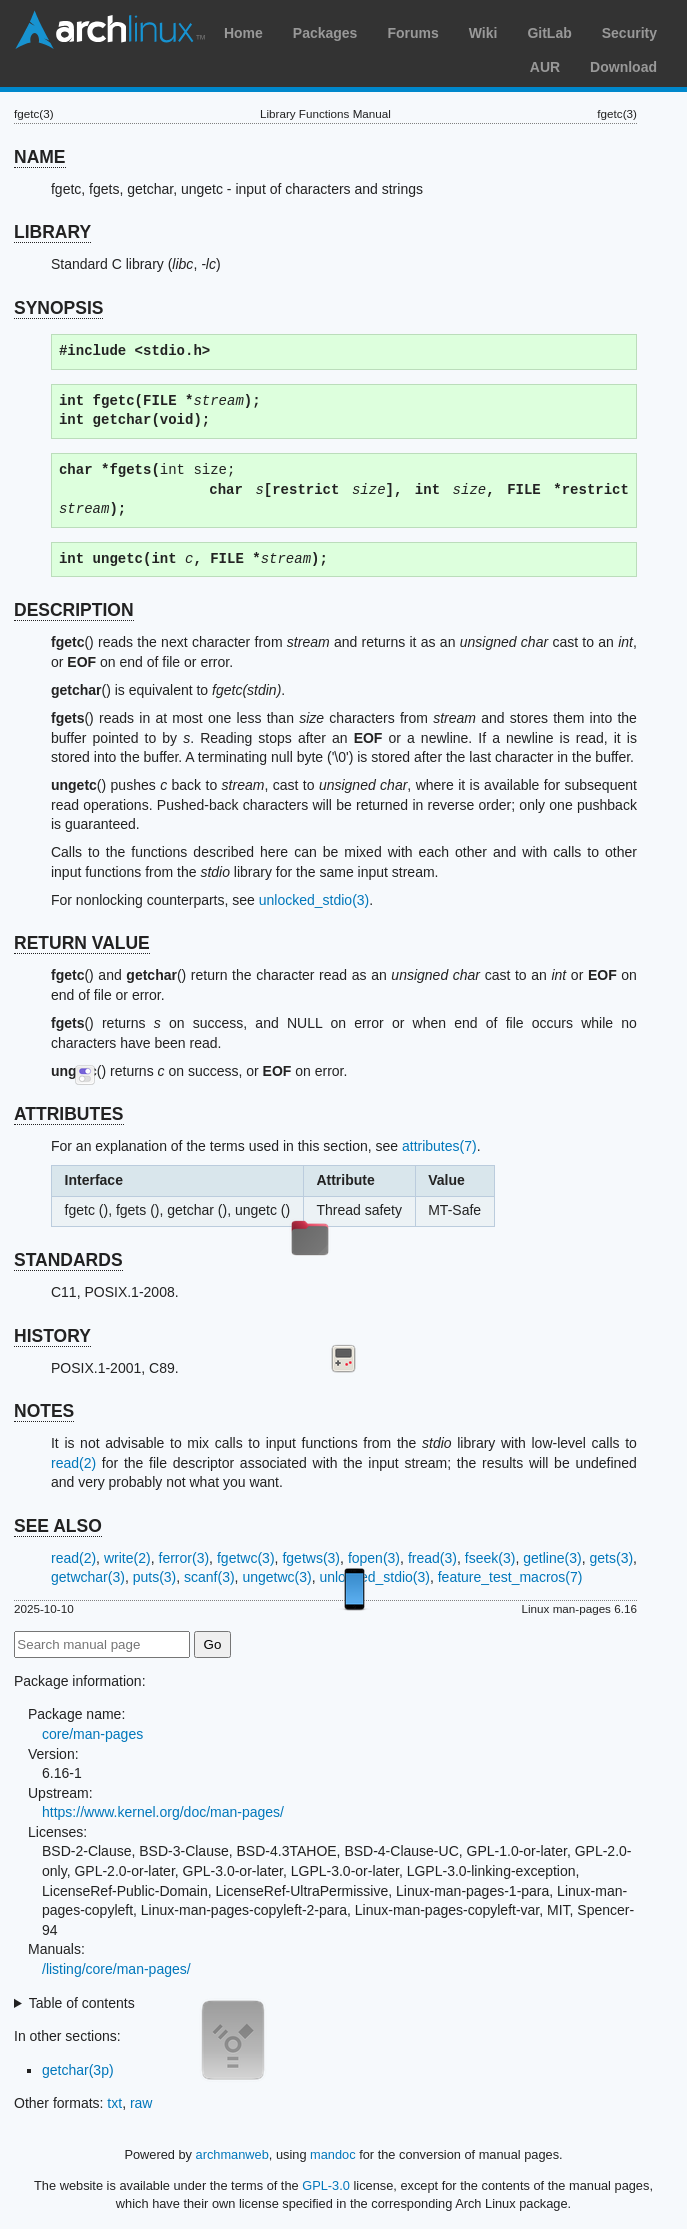  I want to click on open the game center or gaming app, so click(343, 1358).